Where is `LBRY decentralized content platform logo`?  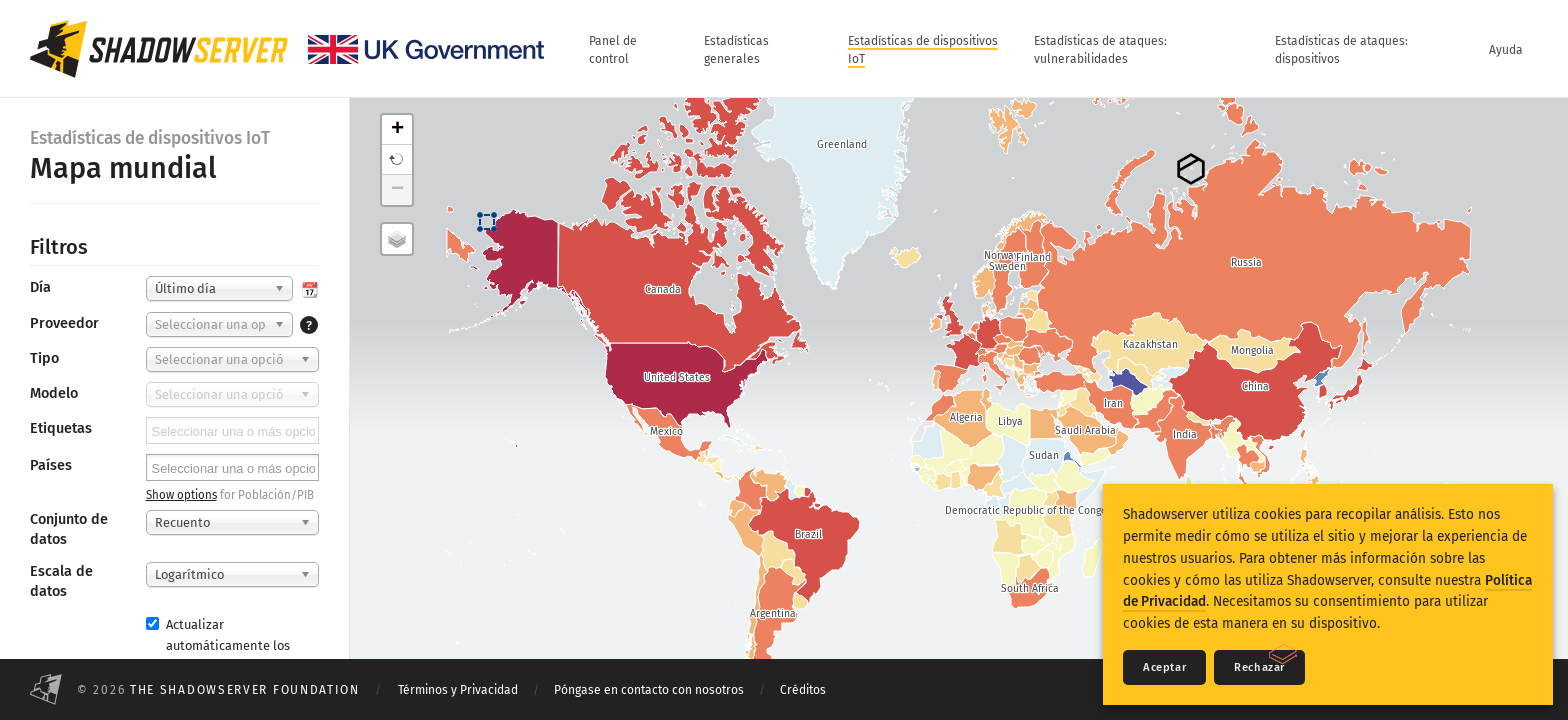 LBRY decentralized content platform logo is located at coordinates (1283, 654).